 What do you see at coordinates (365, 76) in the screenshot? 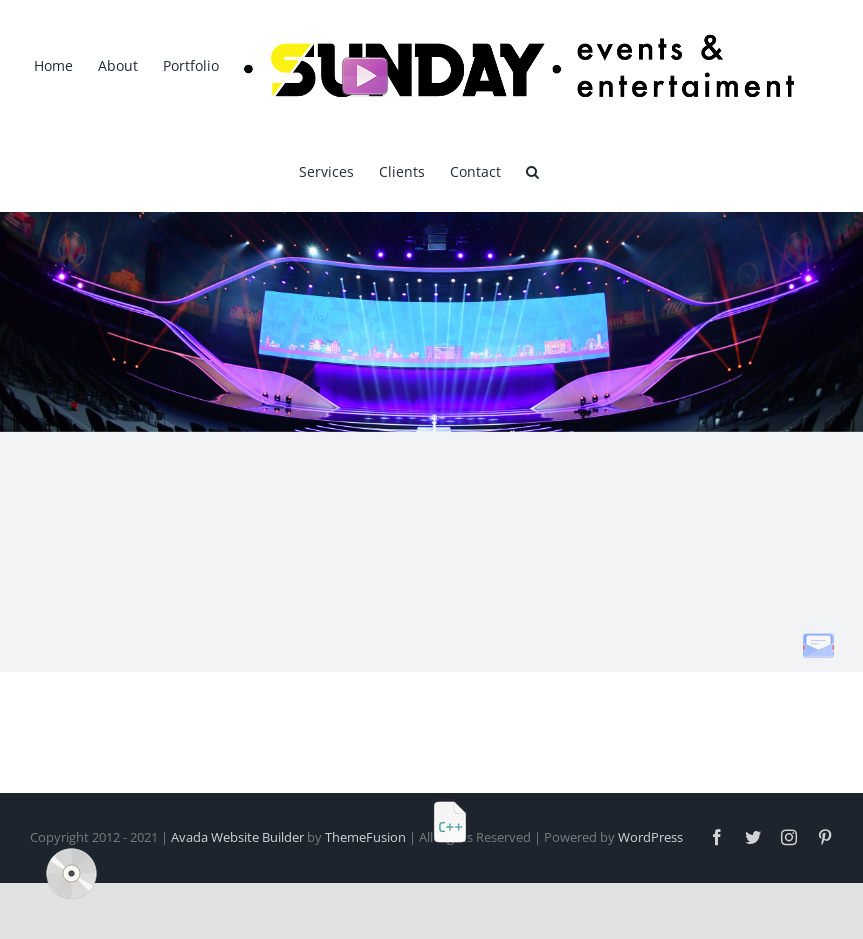
I see `open multimedia or media player app` at bounding box center [365, 76].